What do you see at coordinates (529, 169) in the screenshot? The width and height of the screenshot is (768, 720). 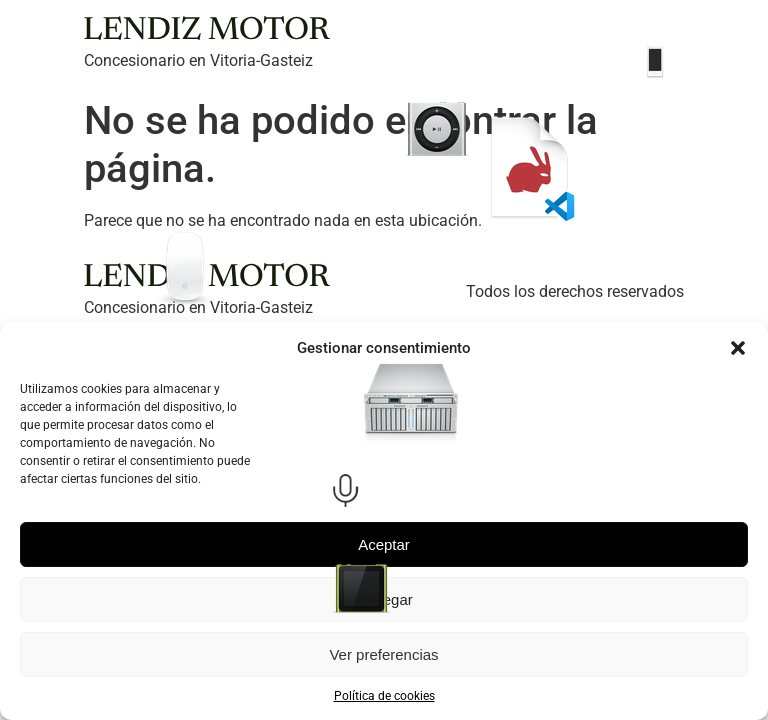 I see `open a jade-related project or file in Visual Studio Code` at bounding box center [529, 169].